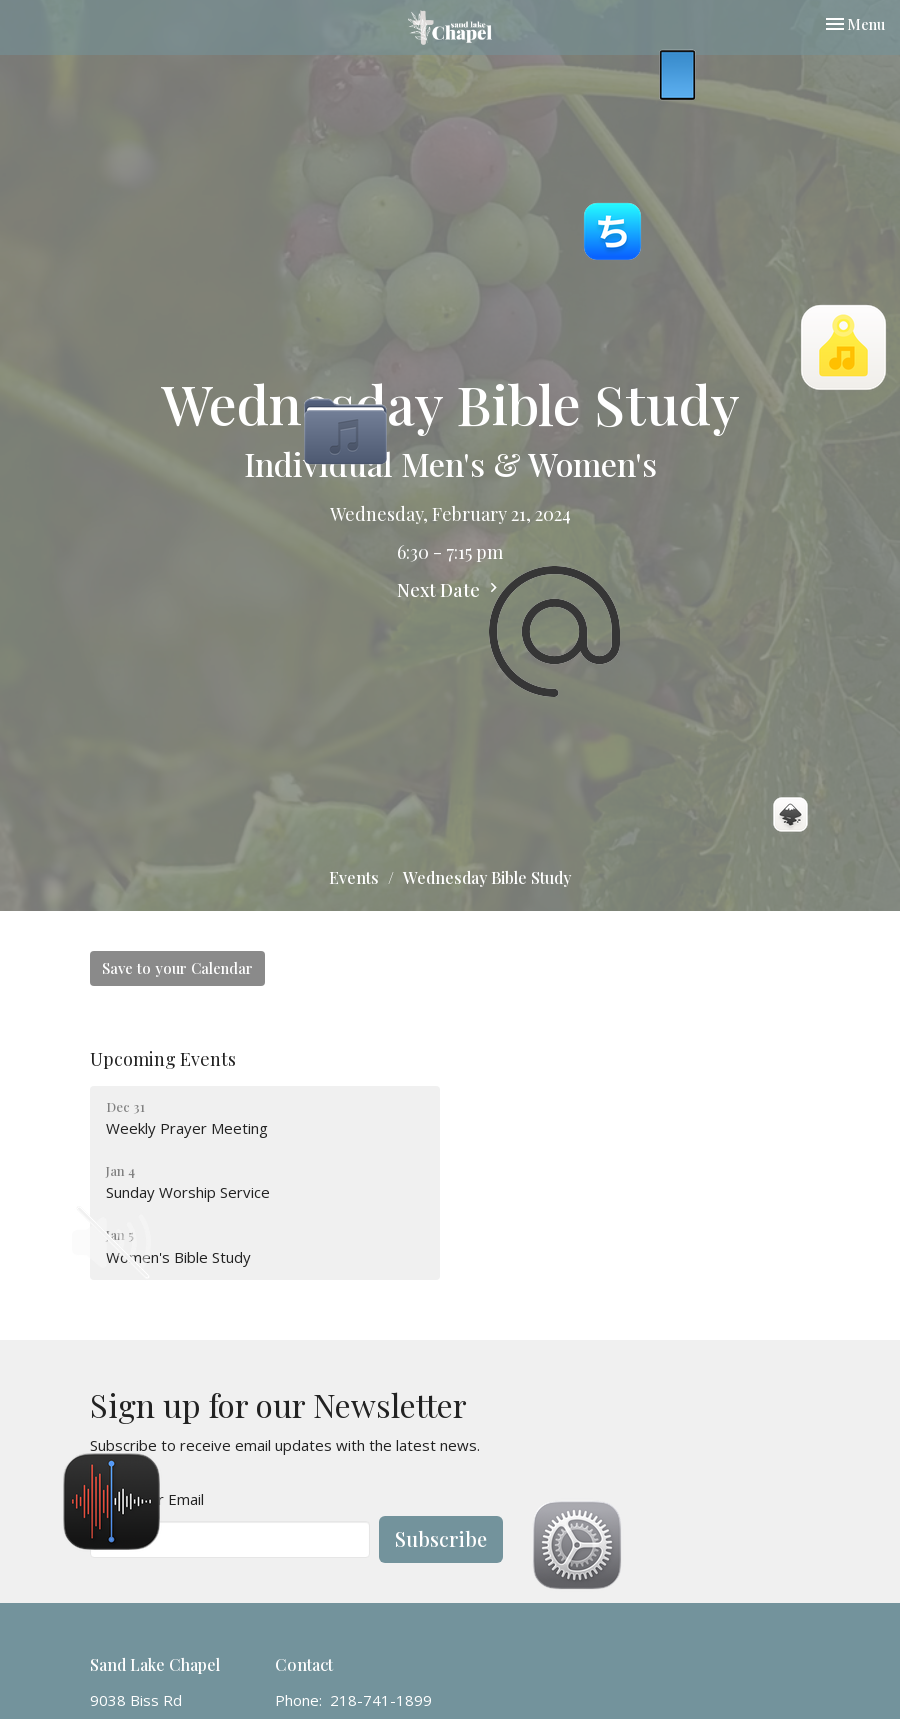  Describe the element at coordinates (554, 631) in the screenshot. I see `manage linked online accounts` at that location.